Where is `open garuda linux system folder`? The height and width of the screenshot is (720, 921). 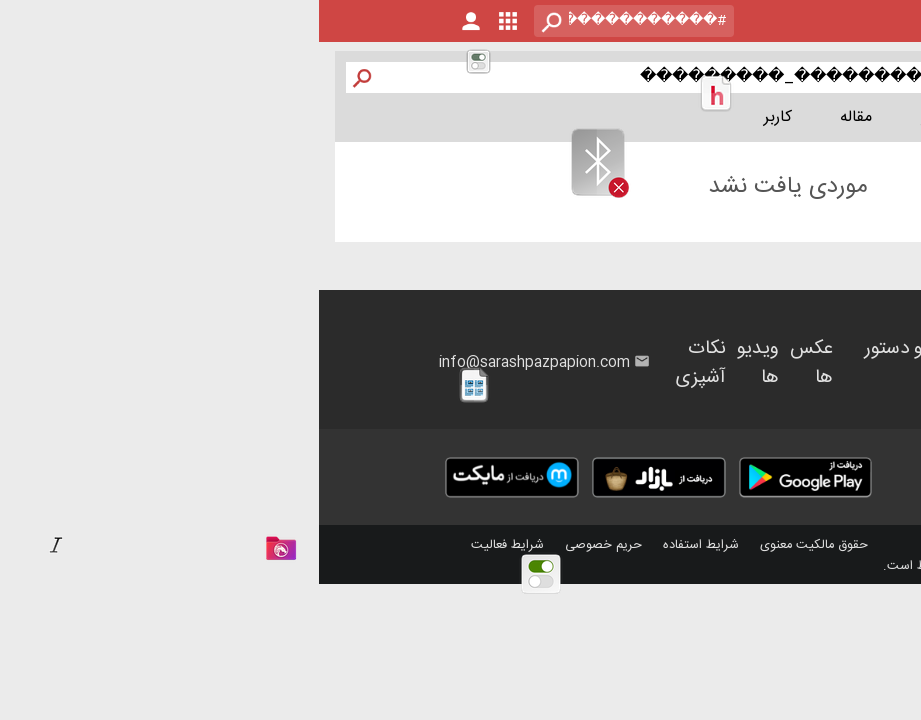
open garuda linux system folder is located at coordinates (281, 549).